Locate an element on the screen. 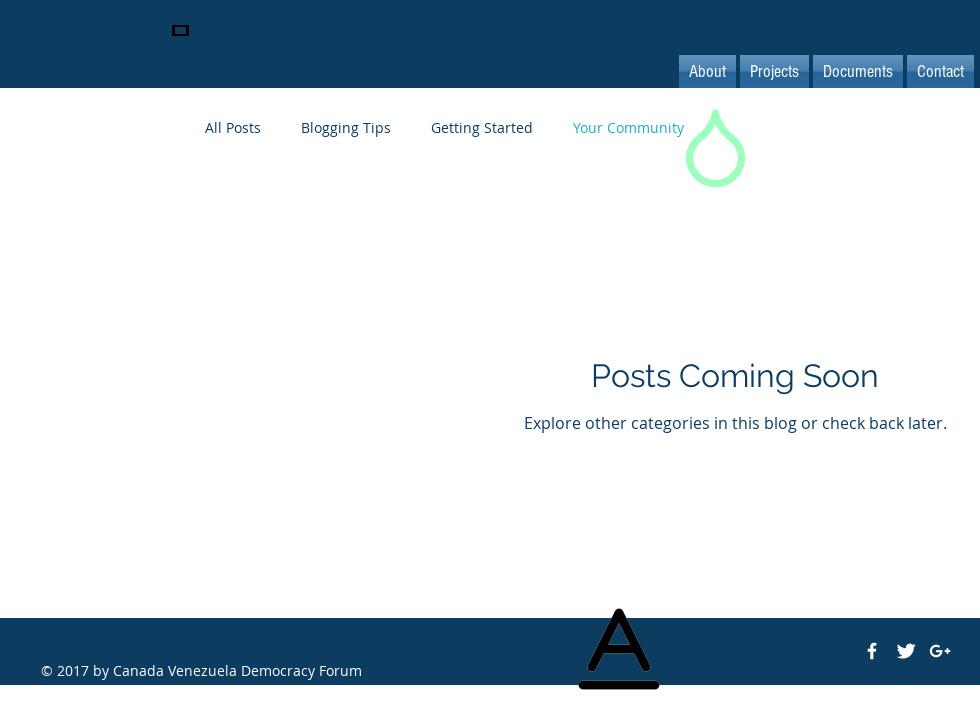 The image size is (980, 720). adjust water or hydration settings is located at coordinates (715, 146).